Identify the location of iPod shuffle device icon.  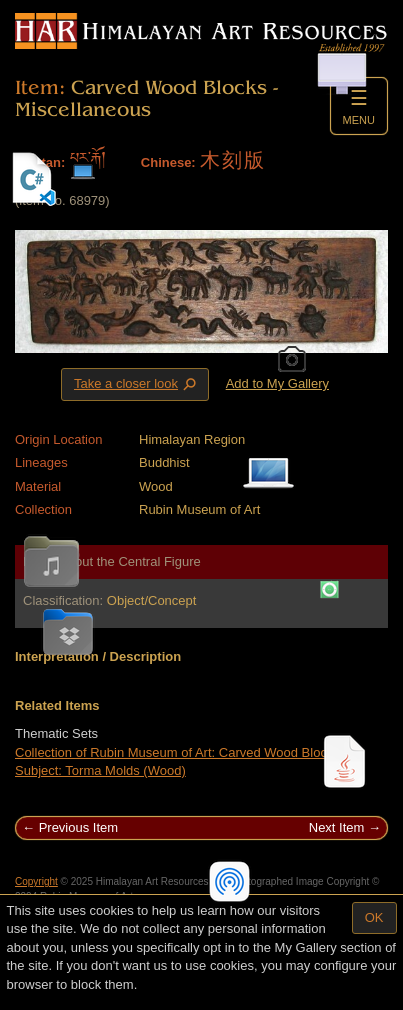
(329, 589).